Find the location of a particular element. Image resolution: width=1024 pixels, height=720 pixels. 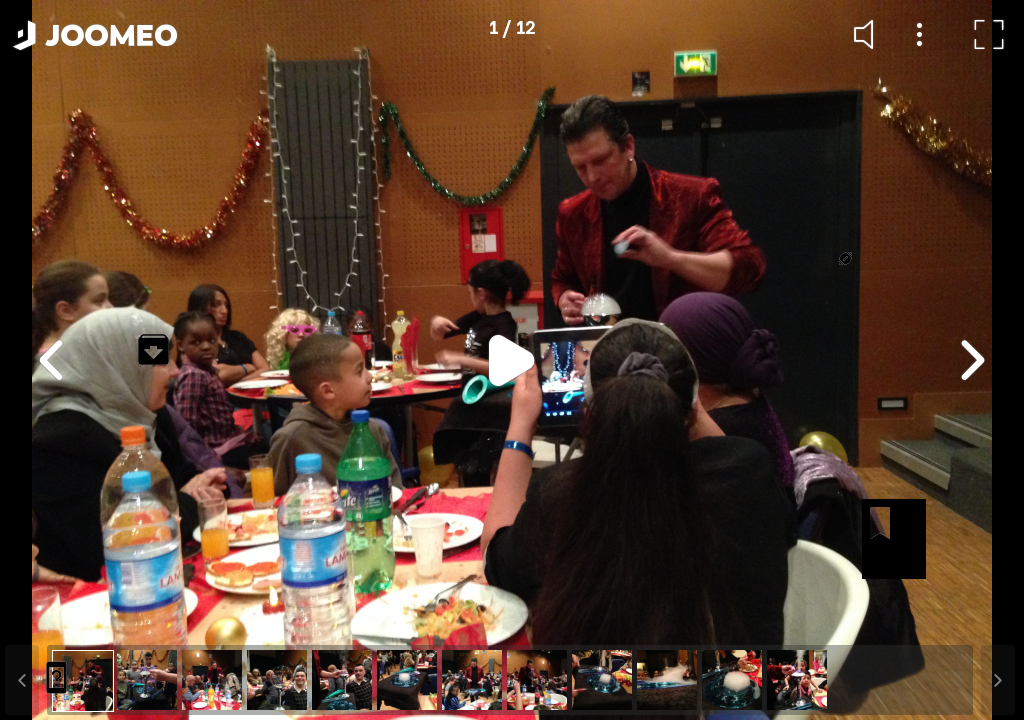

open your library or reading list is located at coordinates (894, 539).